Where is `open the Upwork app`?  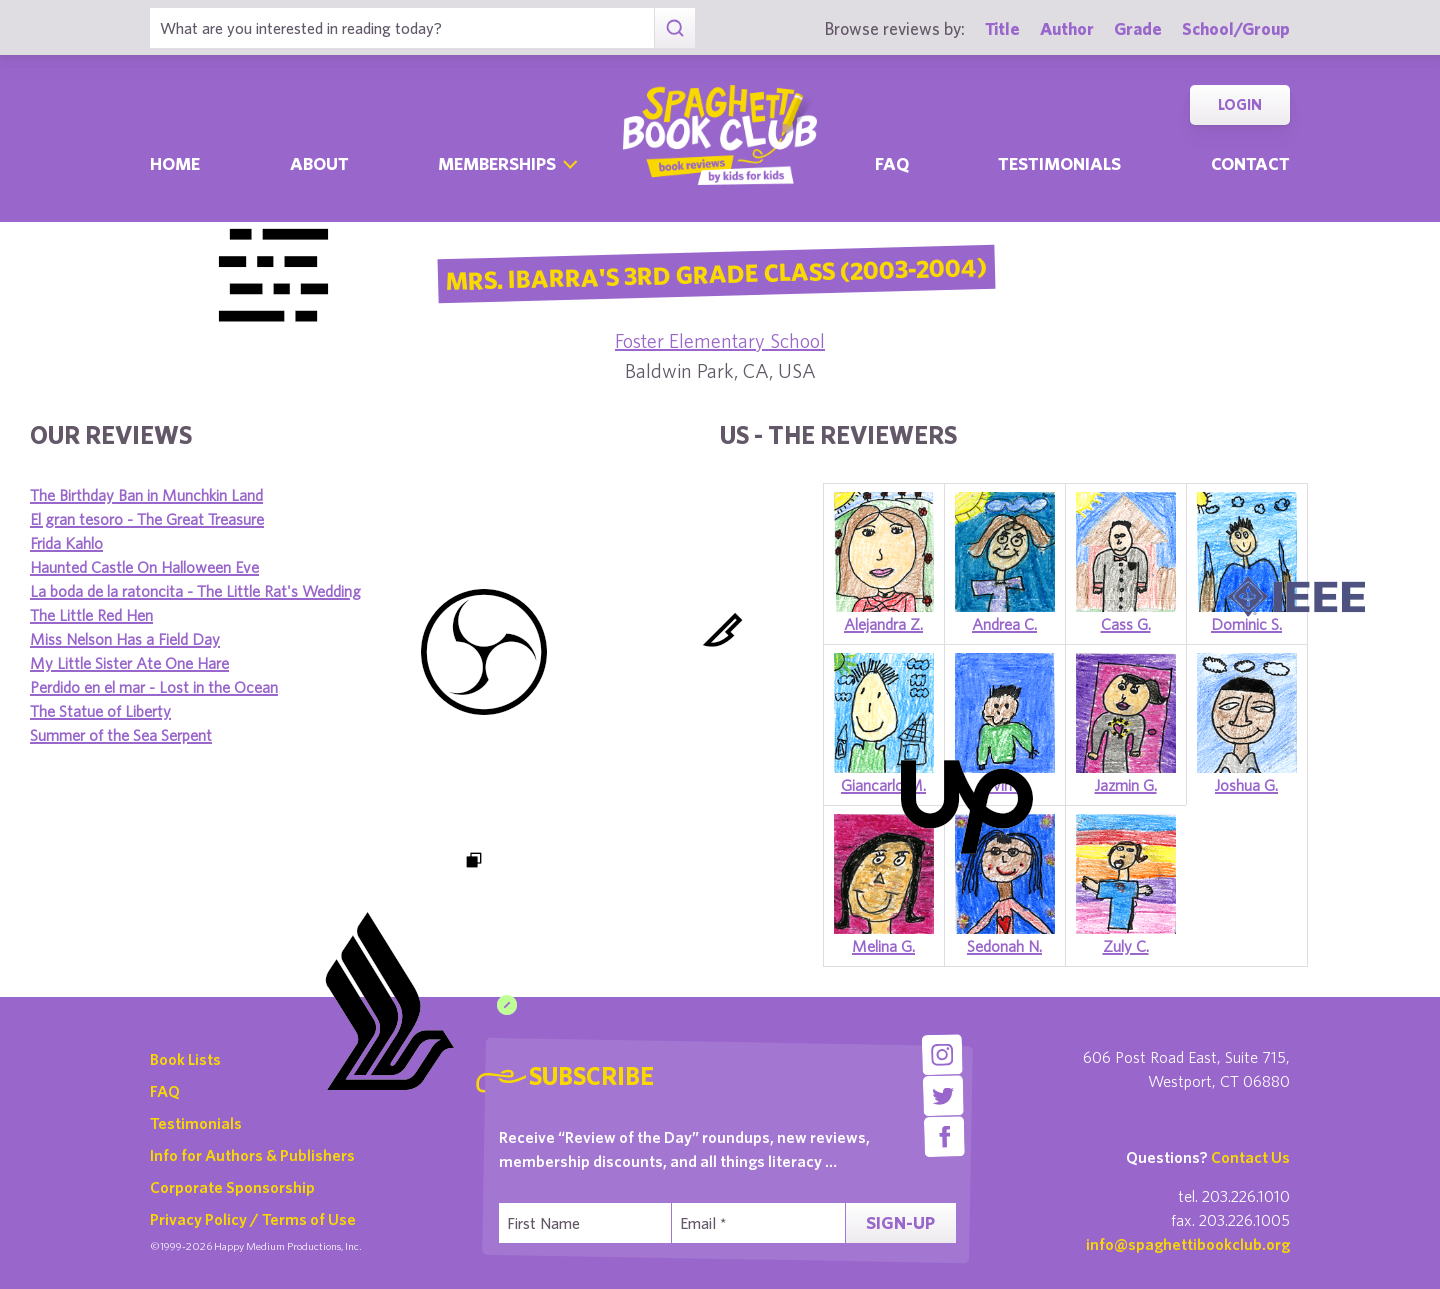 open the Upwork app is located at coordinates (967, 807).